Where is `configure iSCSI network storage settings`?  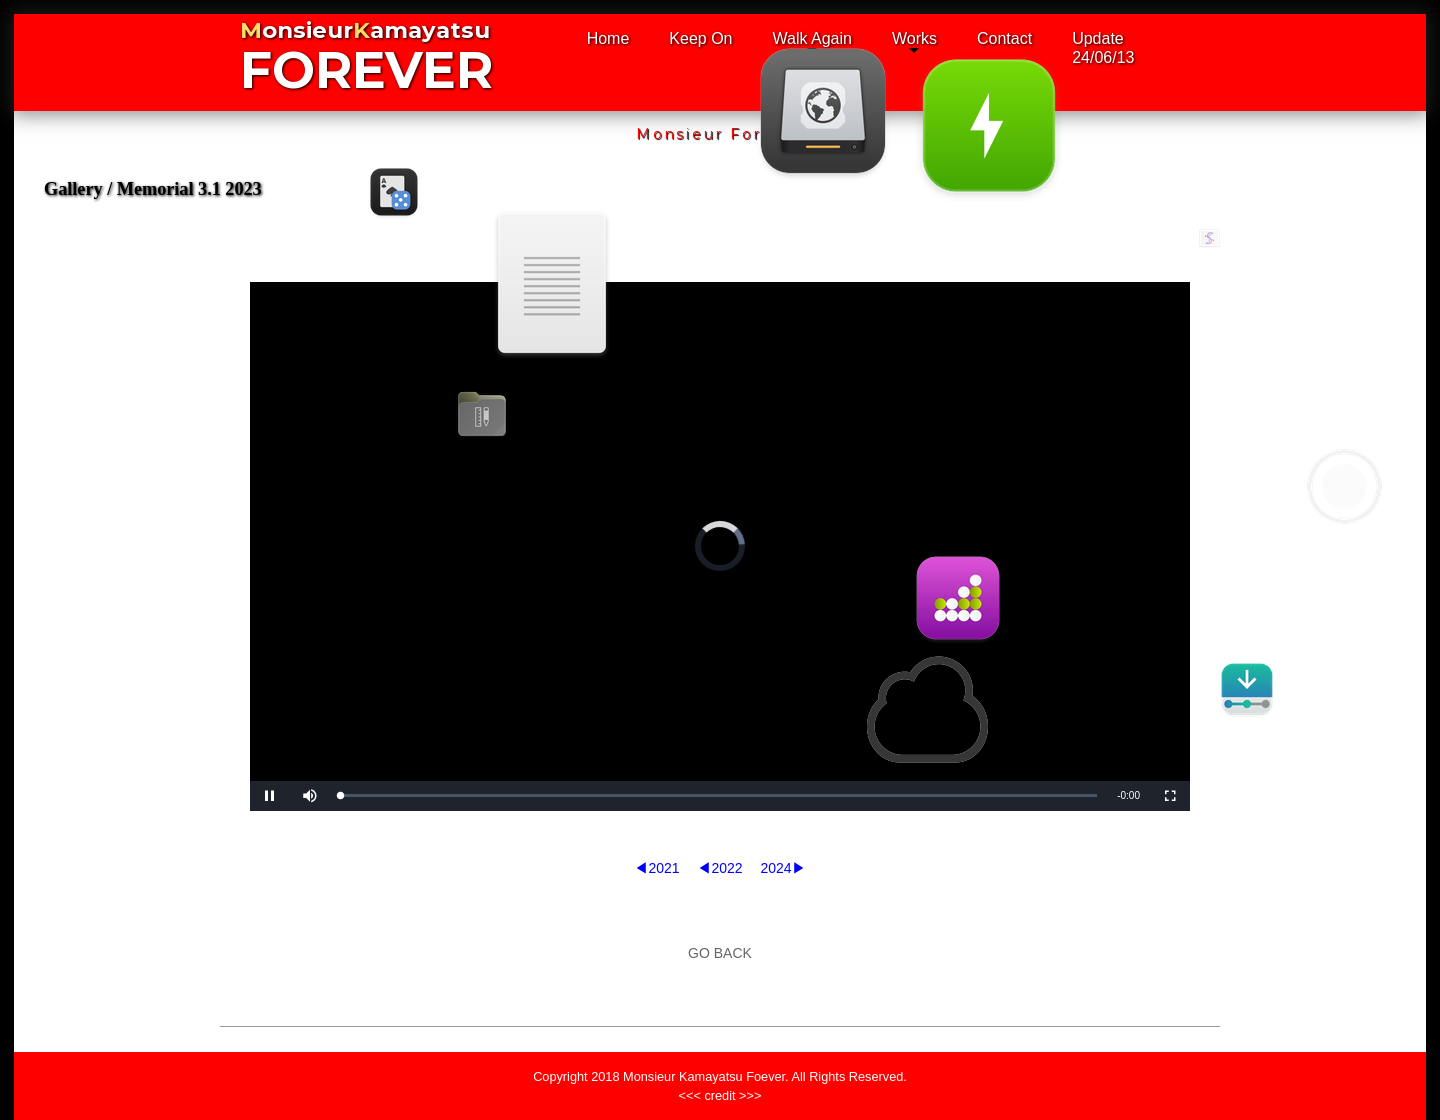 configure iSCSI network storage settings is located at coordinates (823, 111).